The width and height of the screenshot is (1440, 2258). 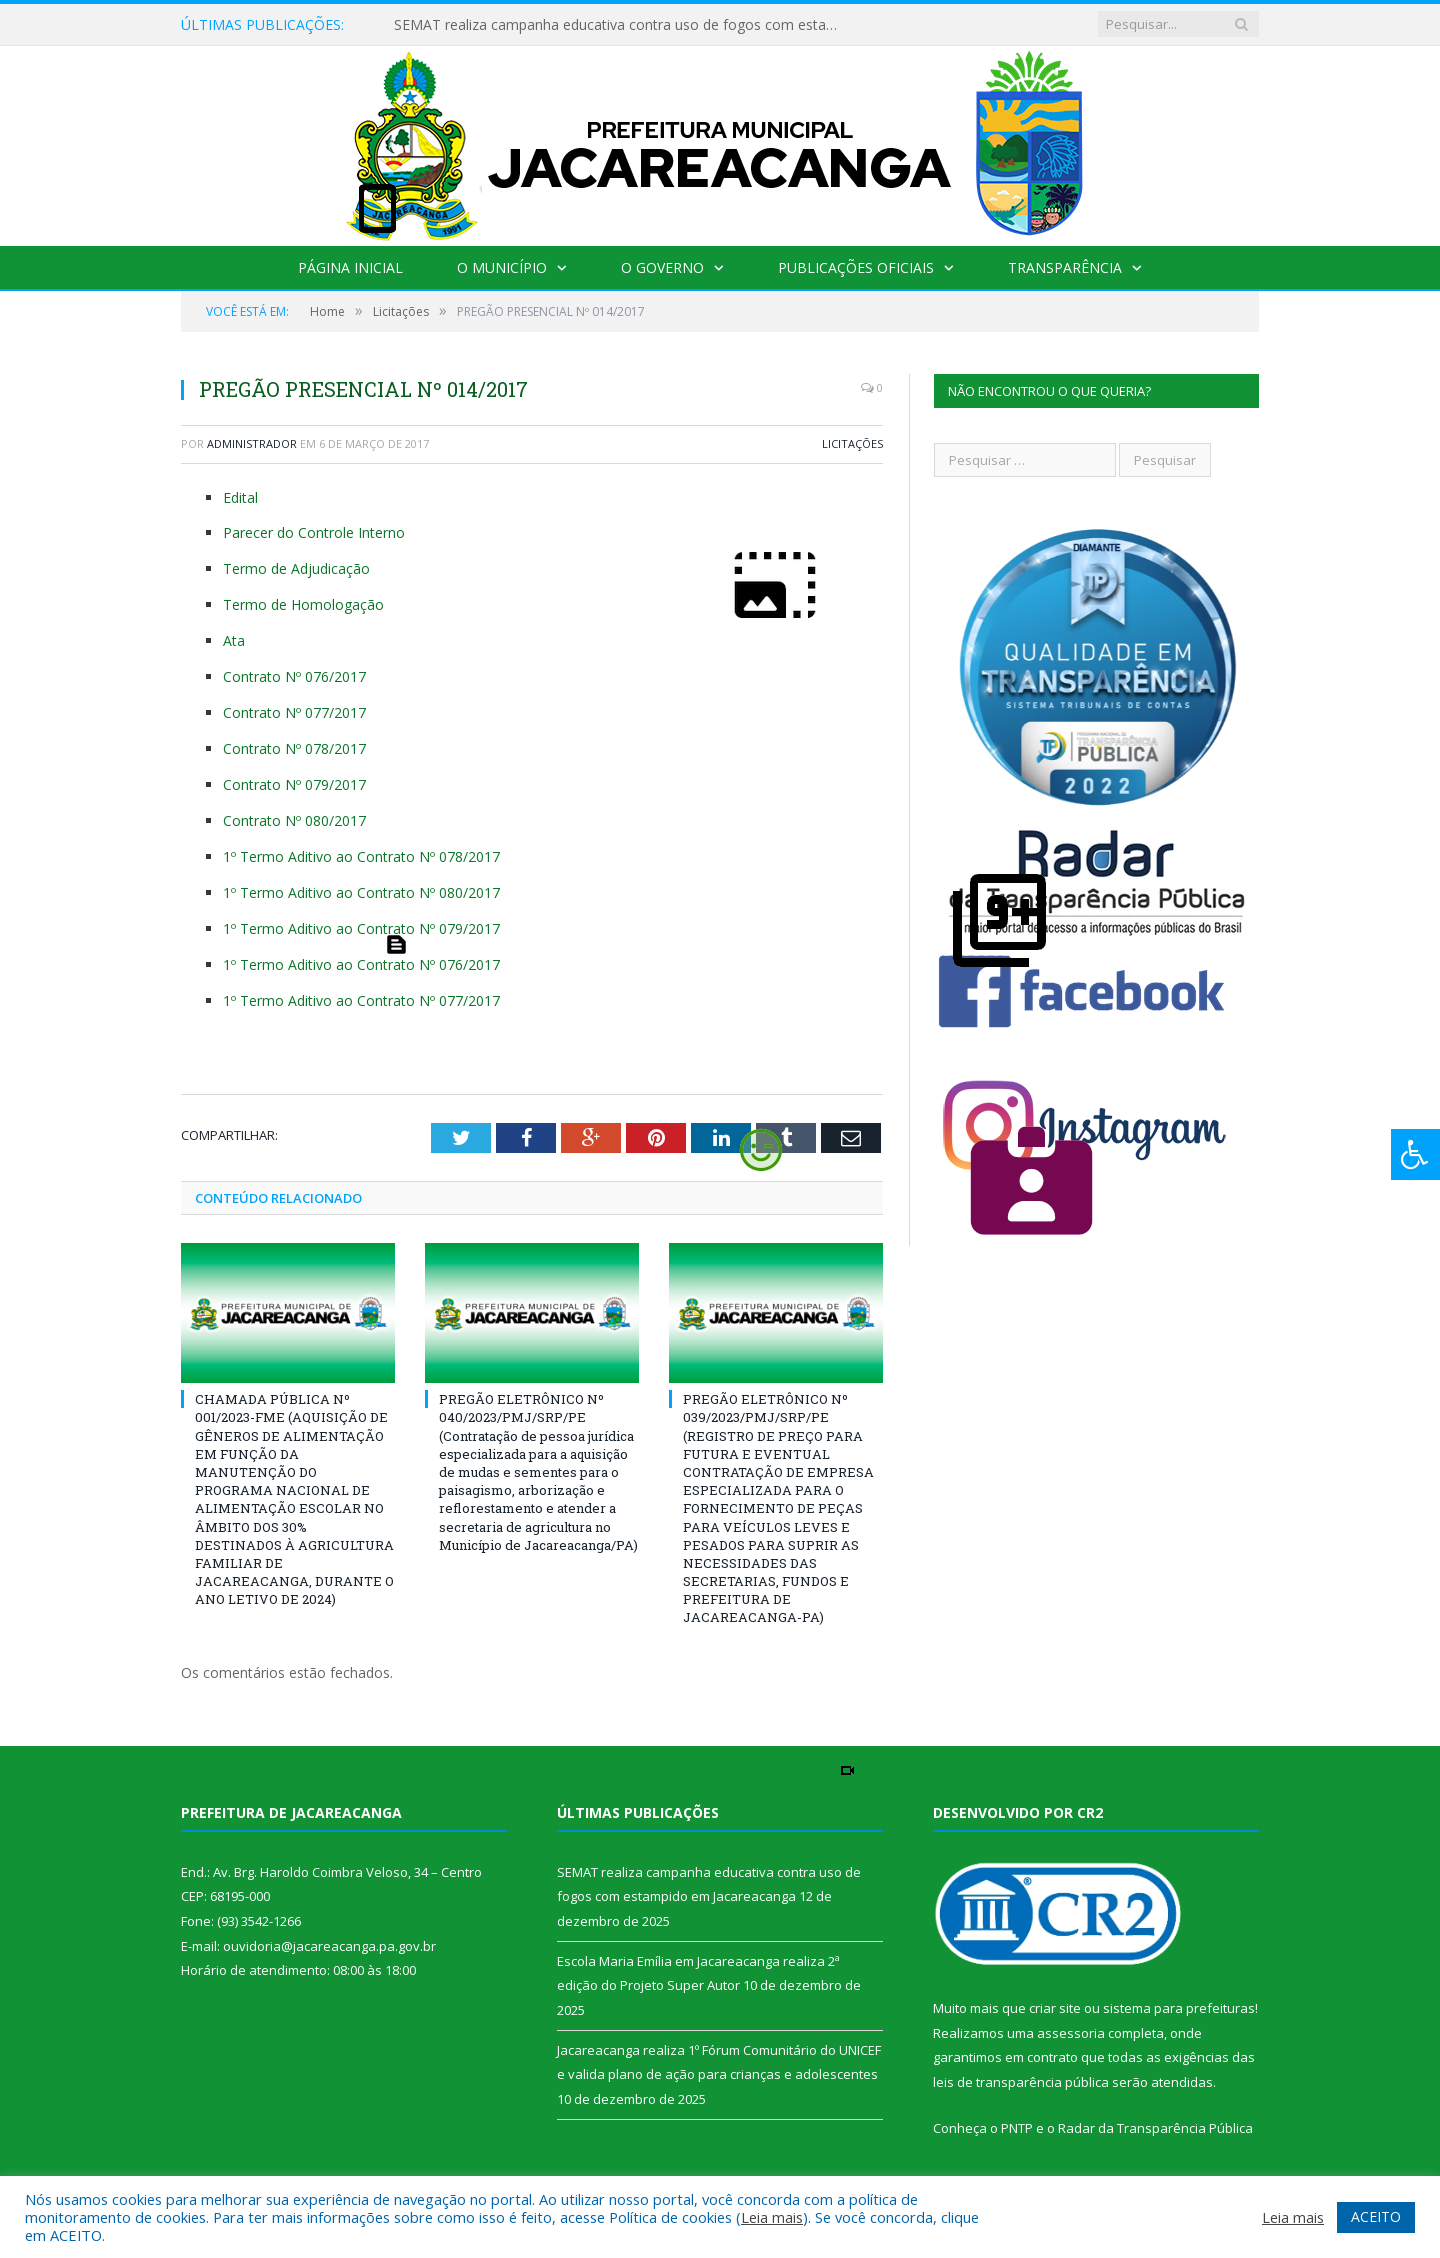 I want to click on crop image to portrait orientation, so click(x=377, y=208).